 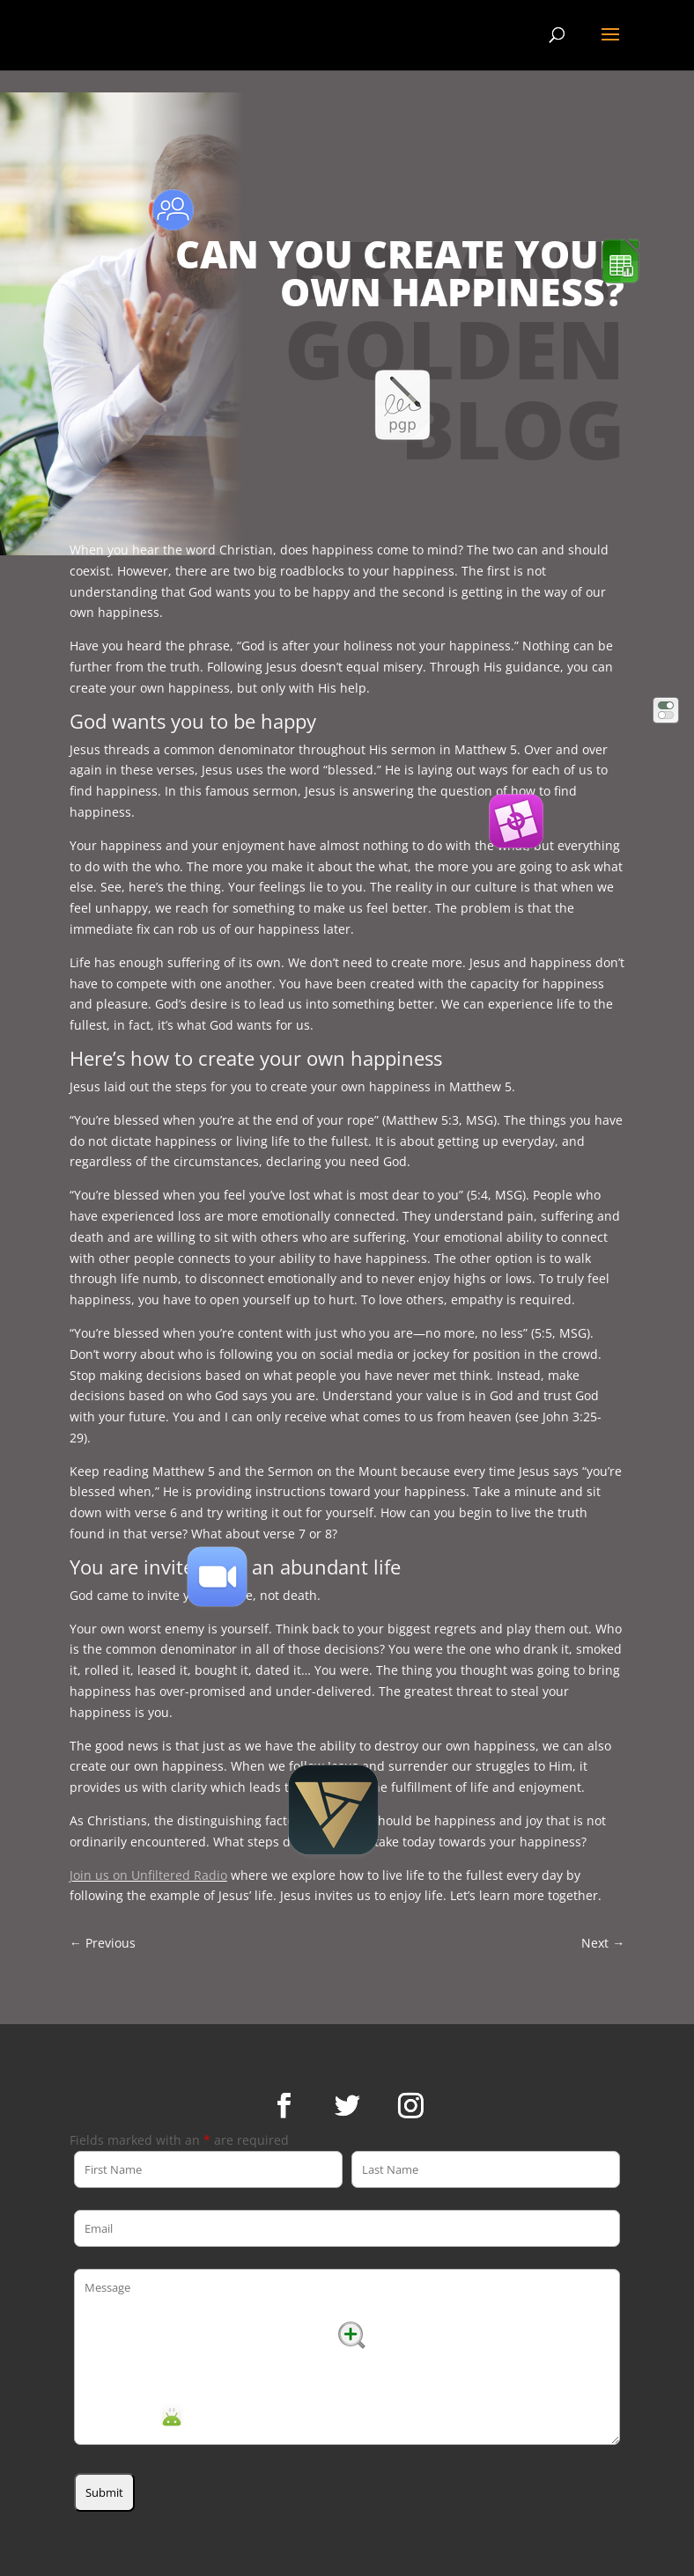 What do you see at coordinates (351, 2335) in the screenshot?
I see `zoom in on file or document content` at bounding box center [351, 2335].